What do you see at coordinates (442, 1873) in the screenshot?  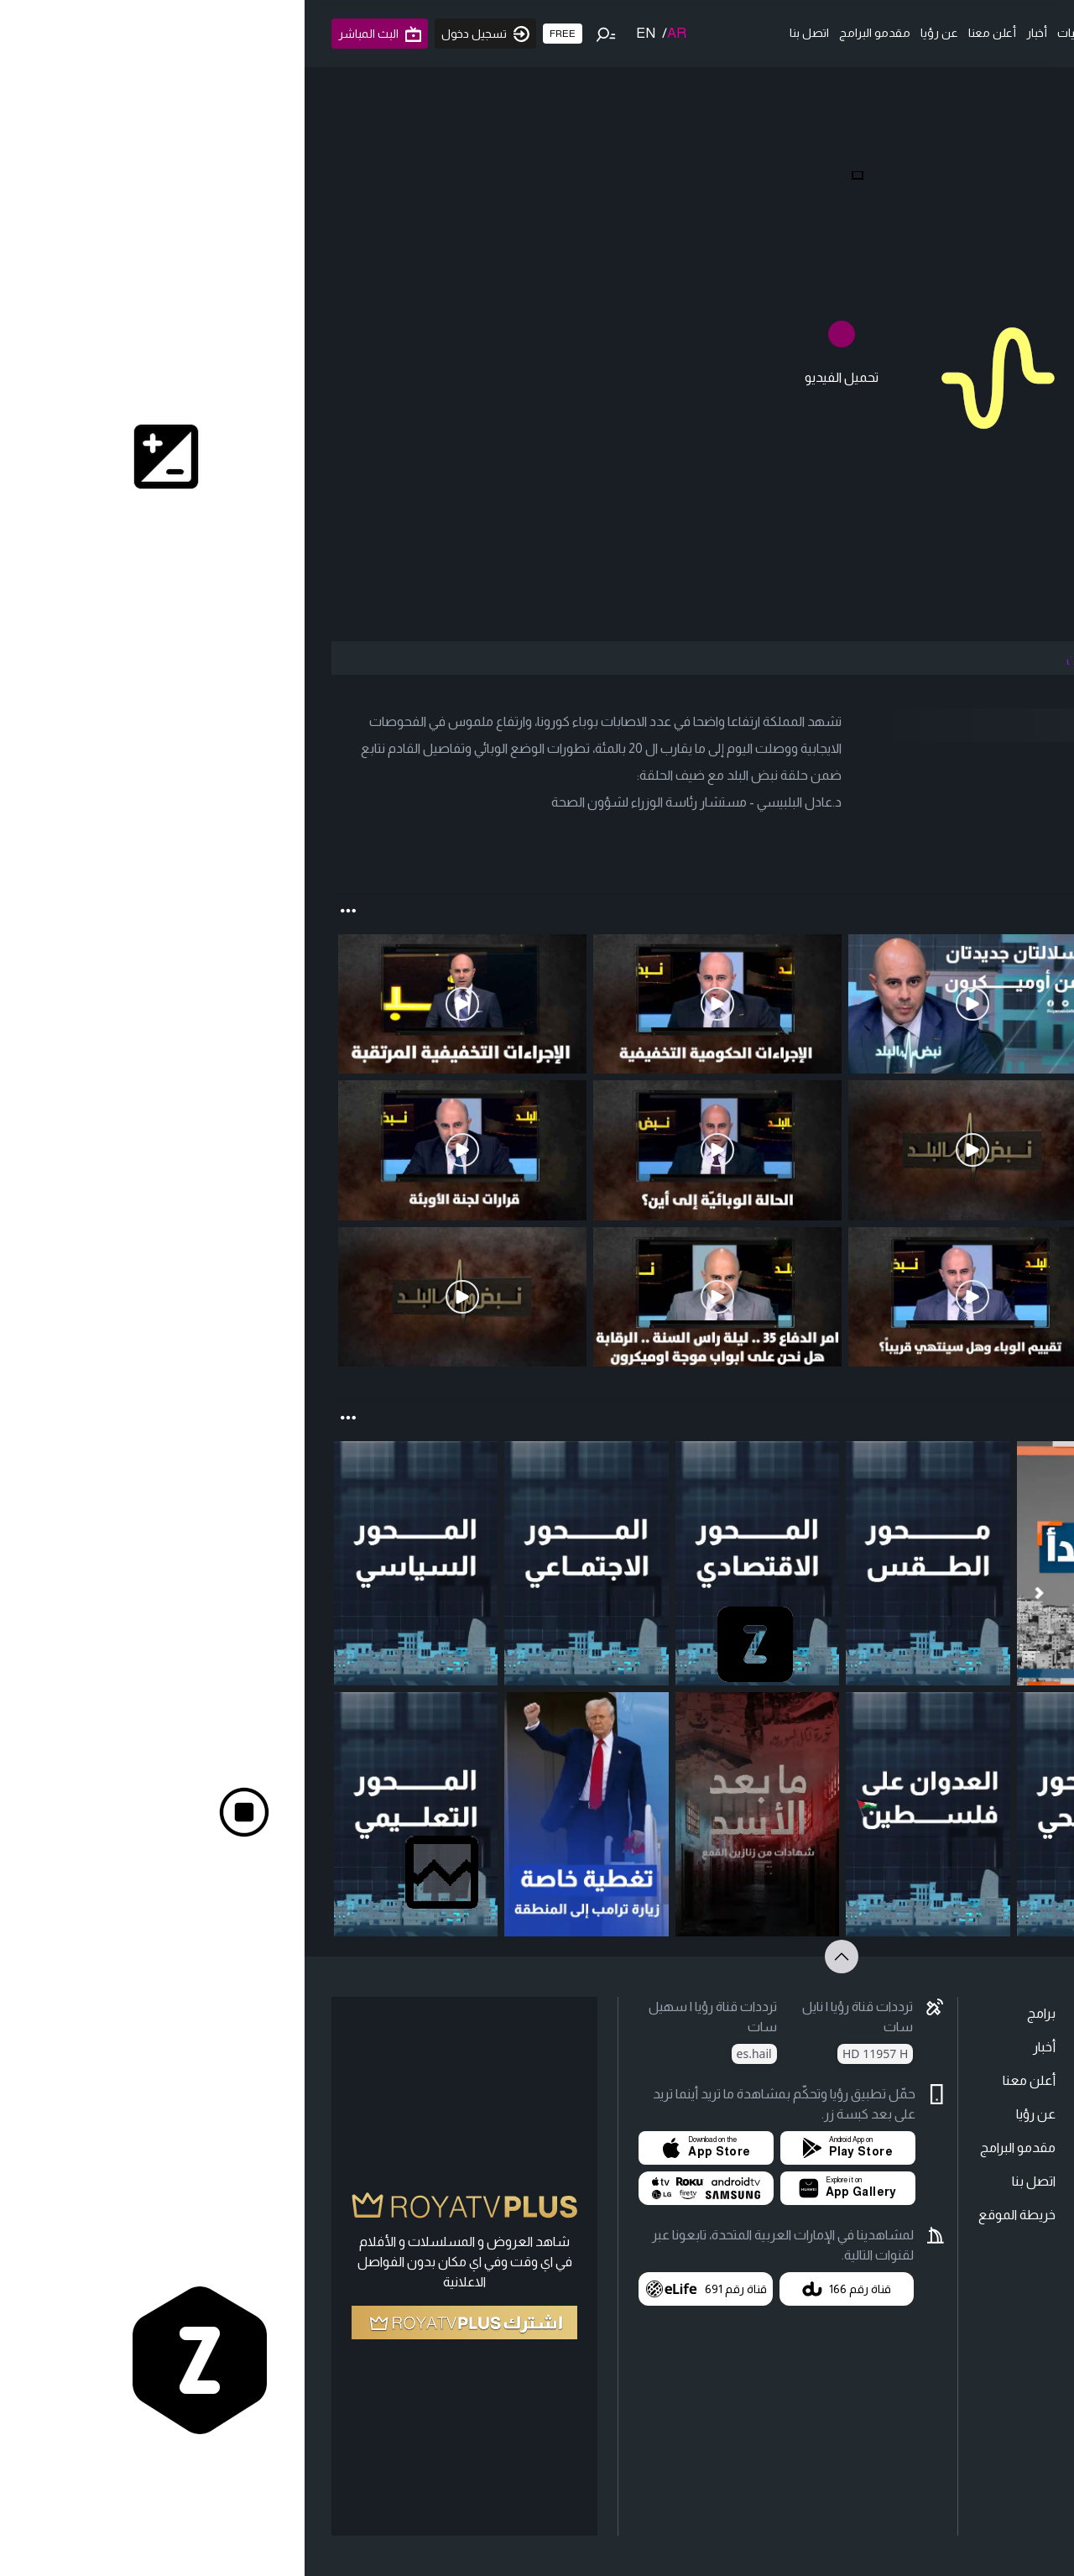 I see `indicates an image failed to load` at bounding box center [442, 1873].